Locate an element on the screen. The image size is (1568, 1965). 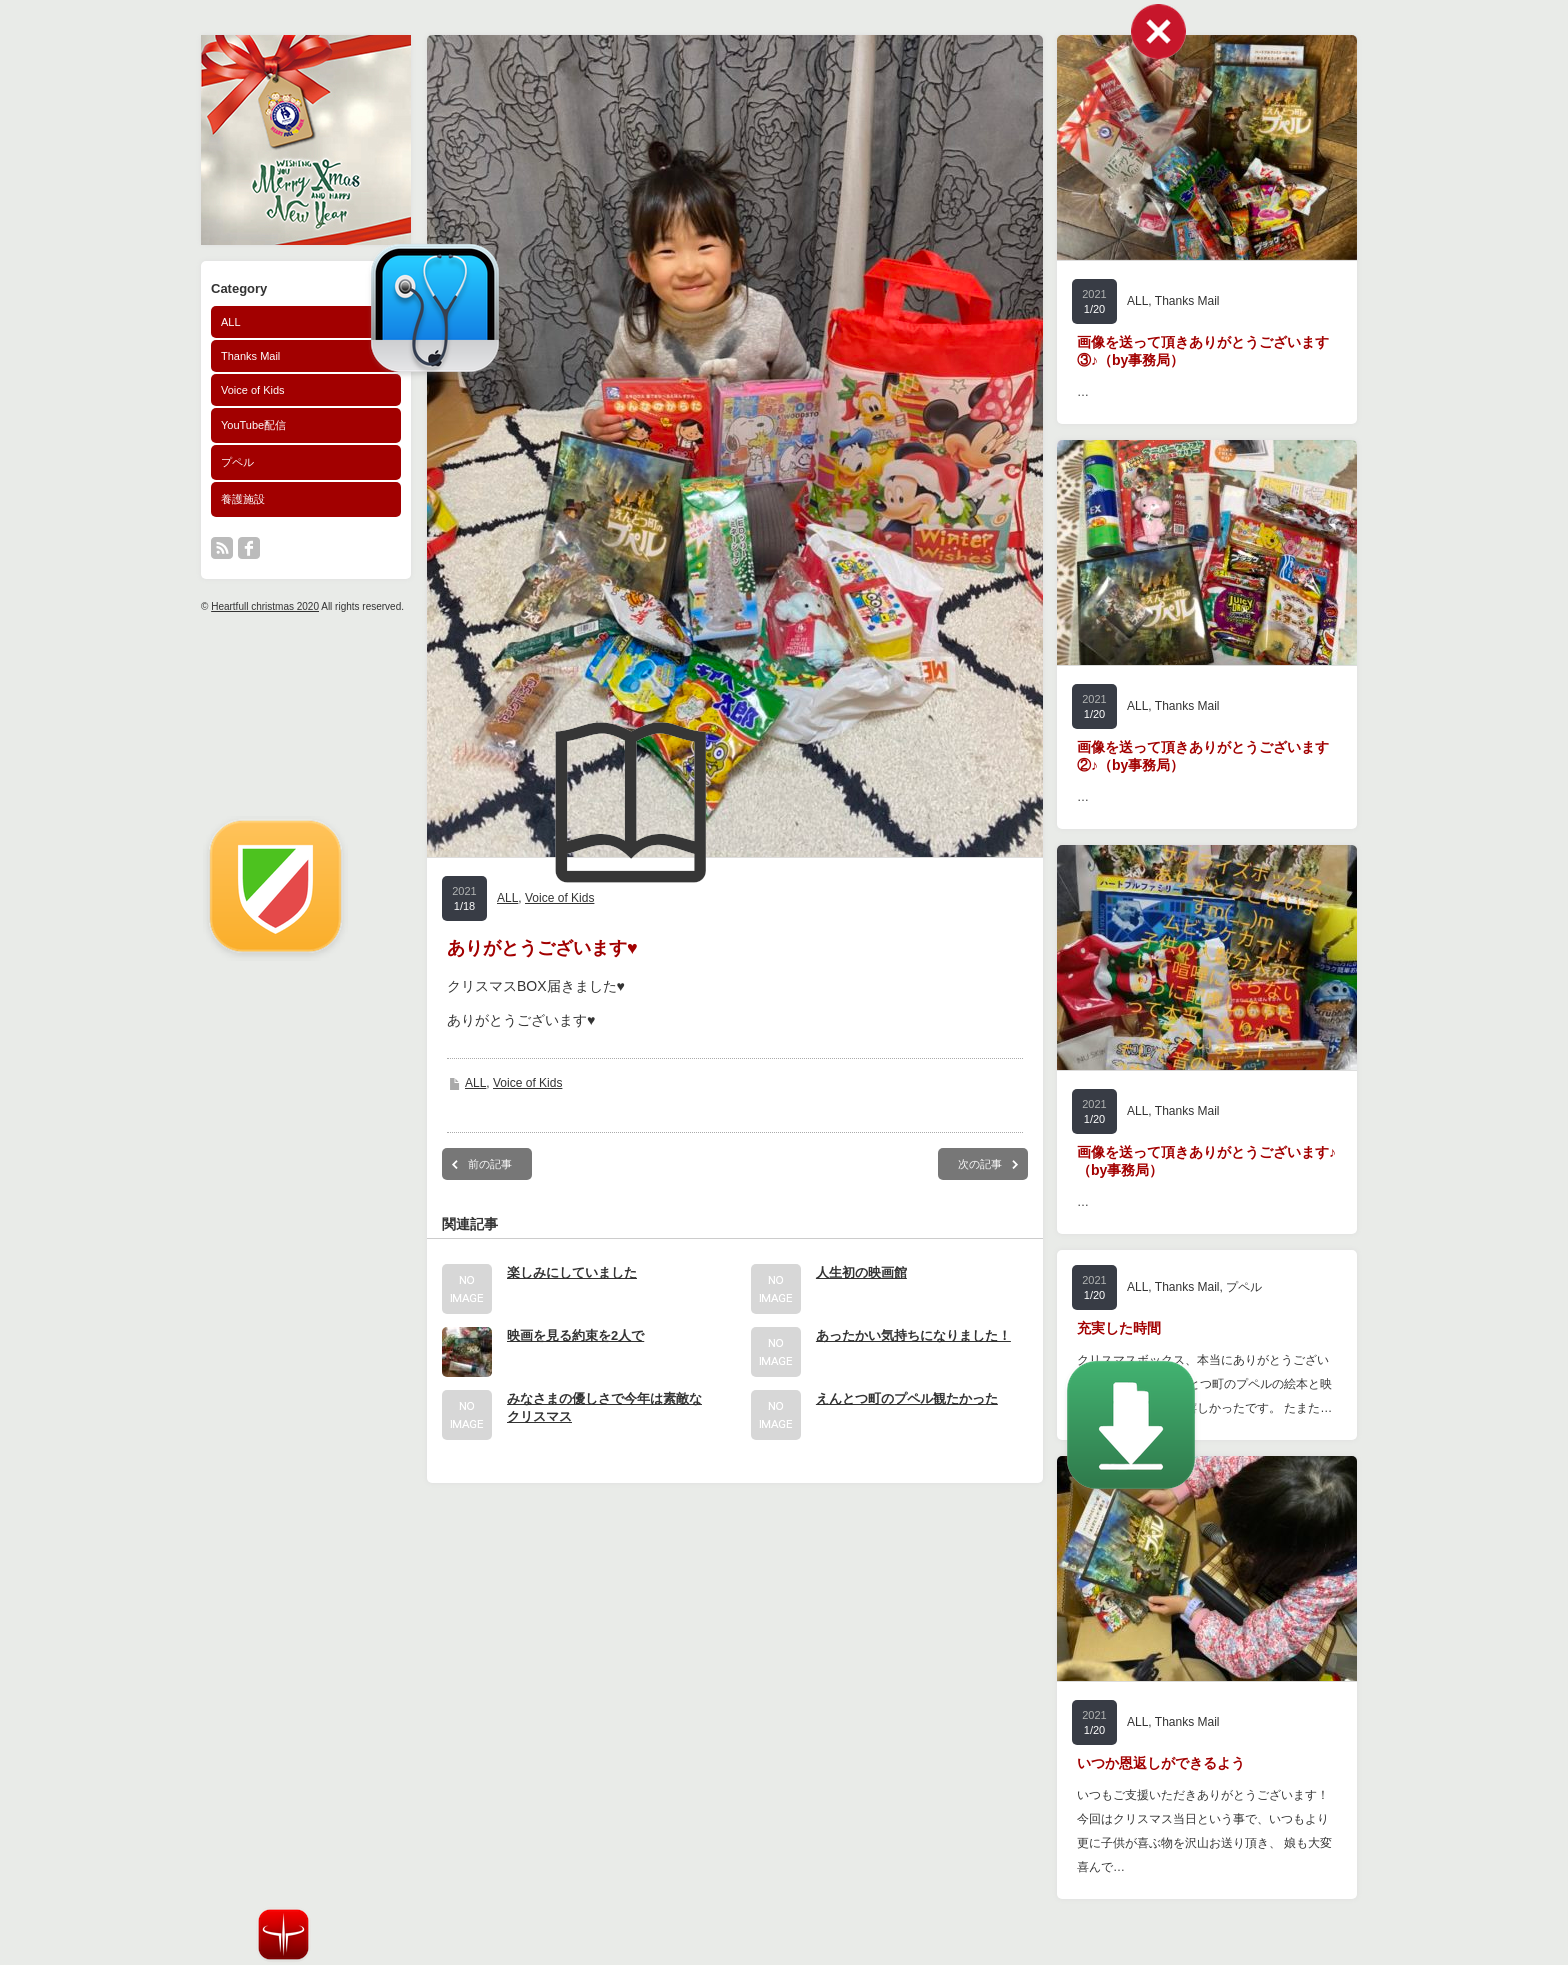
open gufw firewall settings is located at coordinates (275, 888).